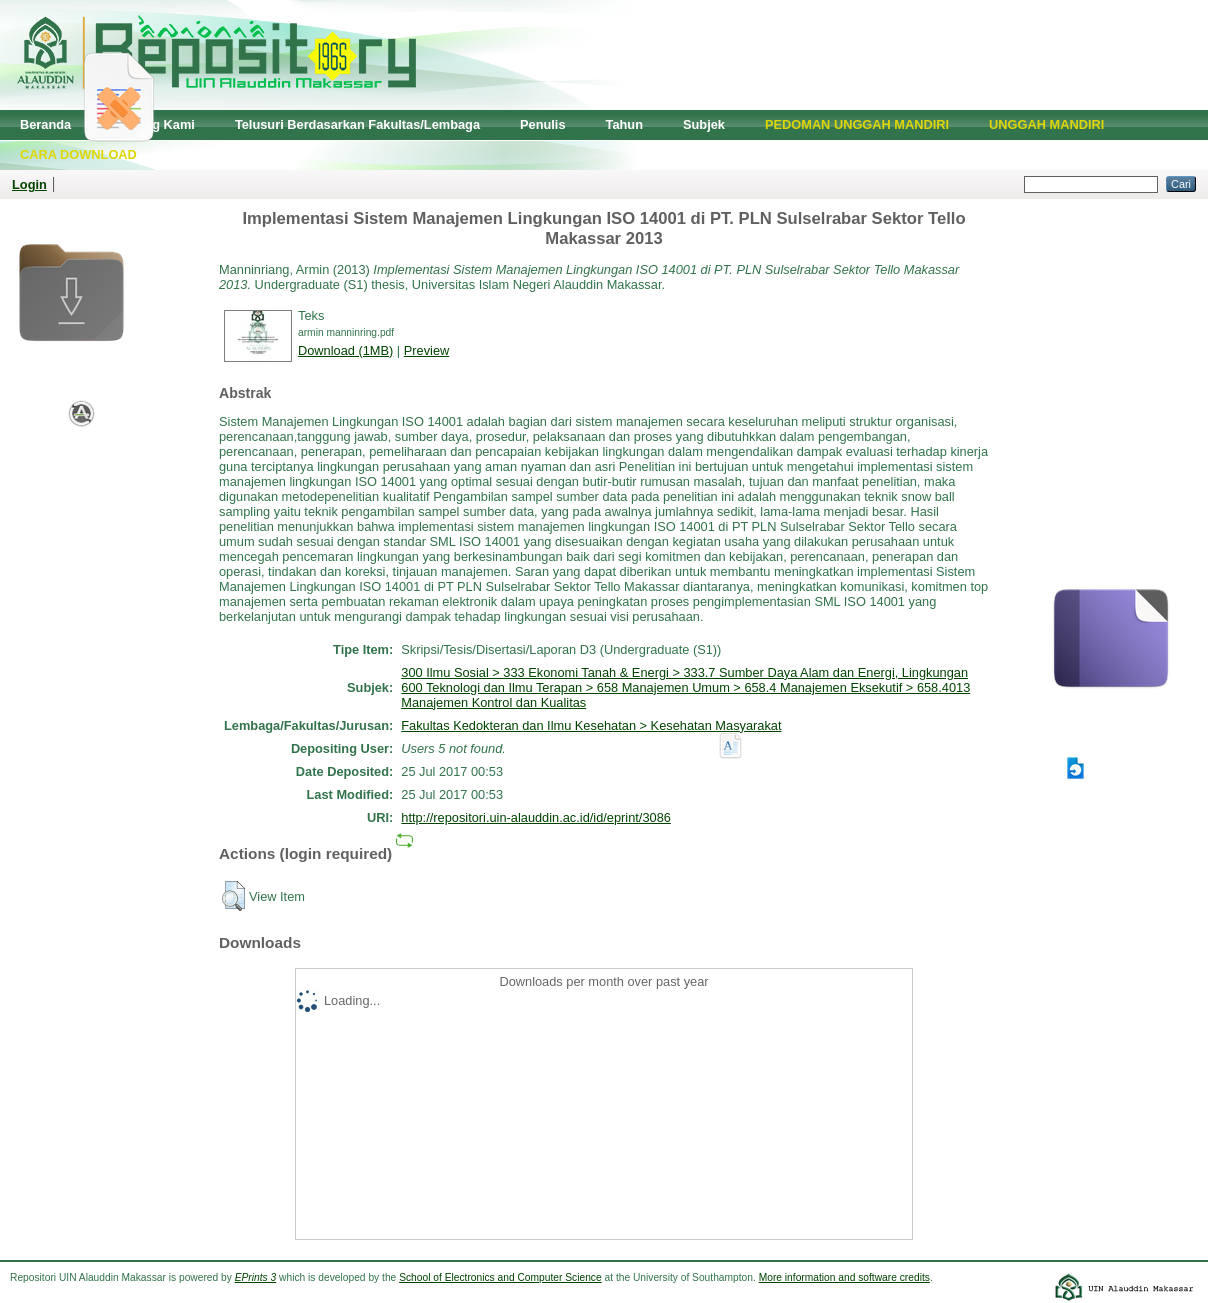 The width and height of the screenshot is (1208, 1303). What do you see at coordinates (730, 745) in the screenshot?
I see `open a word processing document` at bounding box center [730, 745].